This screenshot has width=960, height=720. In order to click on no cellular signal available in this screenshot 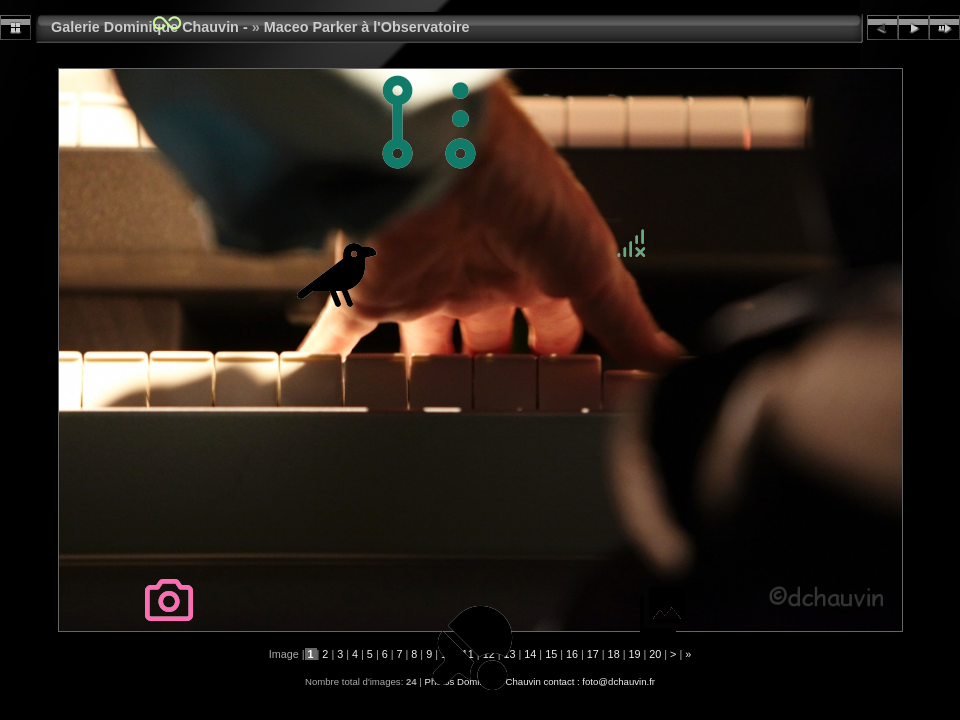, I will do `click(632, 245)`.